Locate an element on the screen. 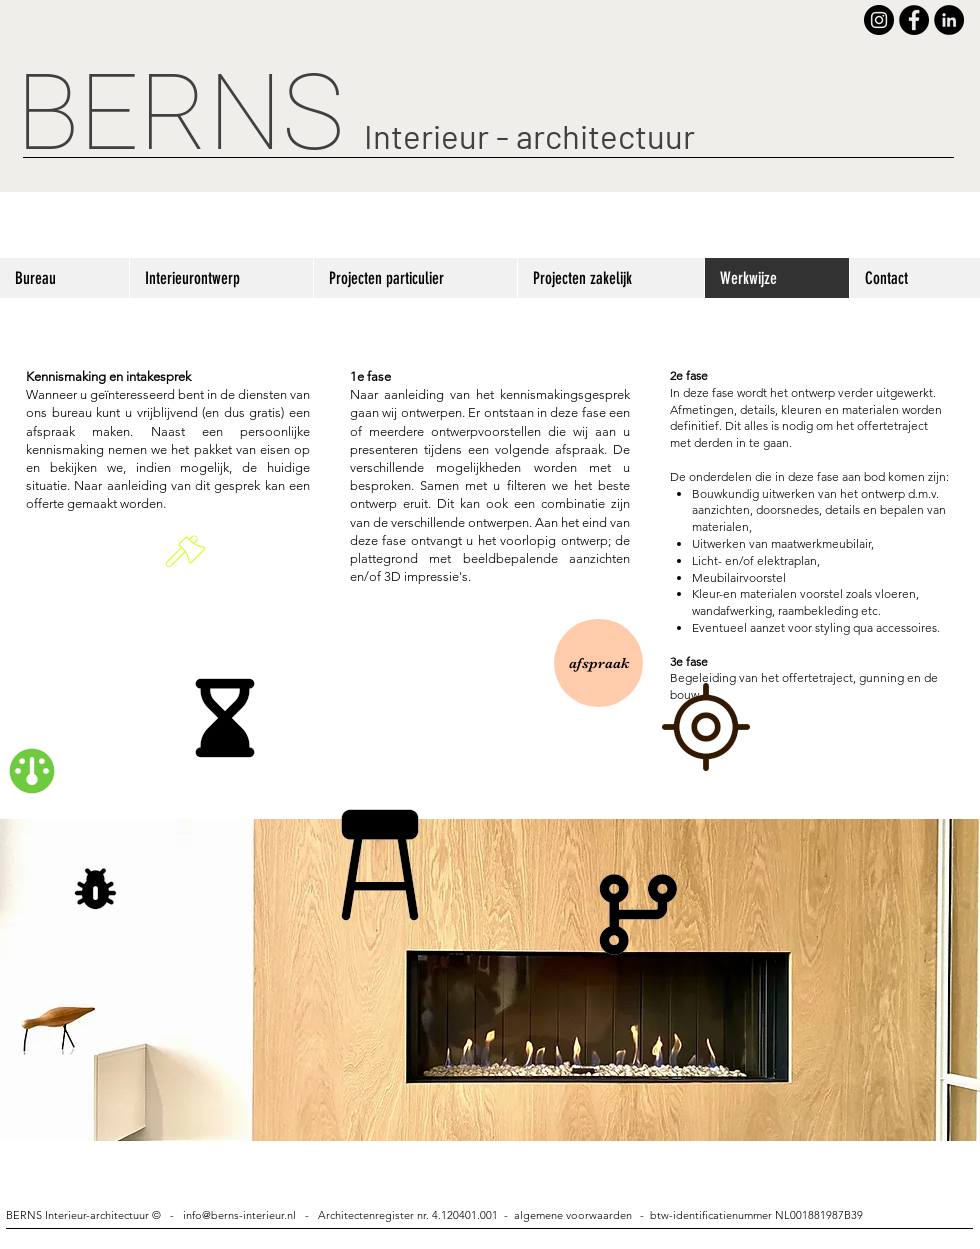 Image resolution: width=980 pixels, height=1249 pixels. access woodcutting or crafting tools is located at coordinates (185, 552).